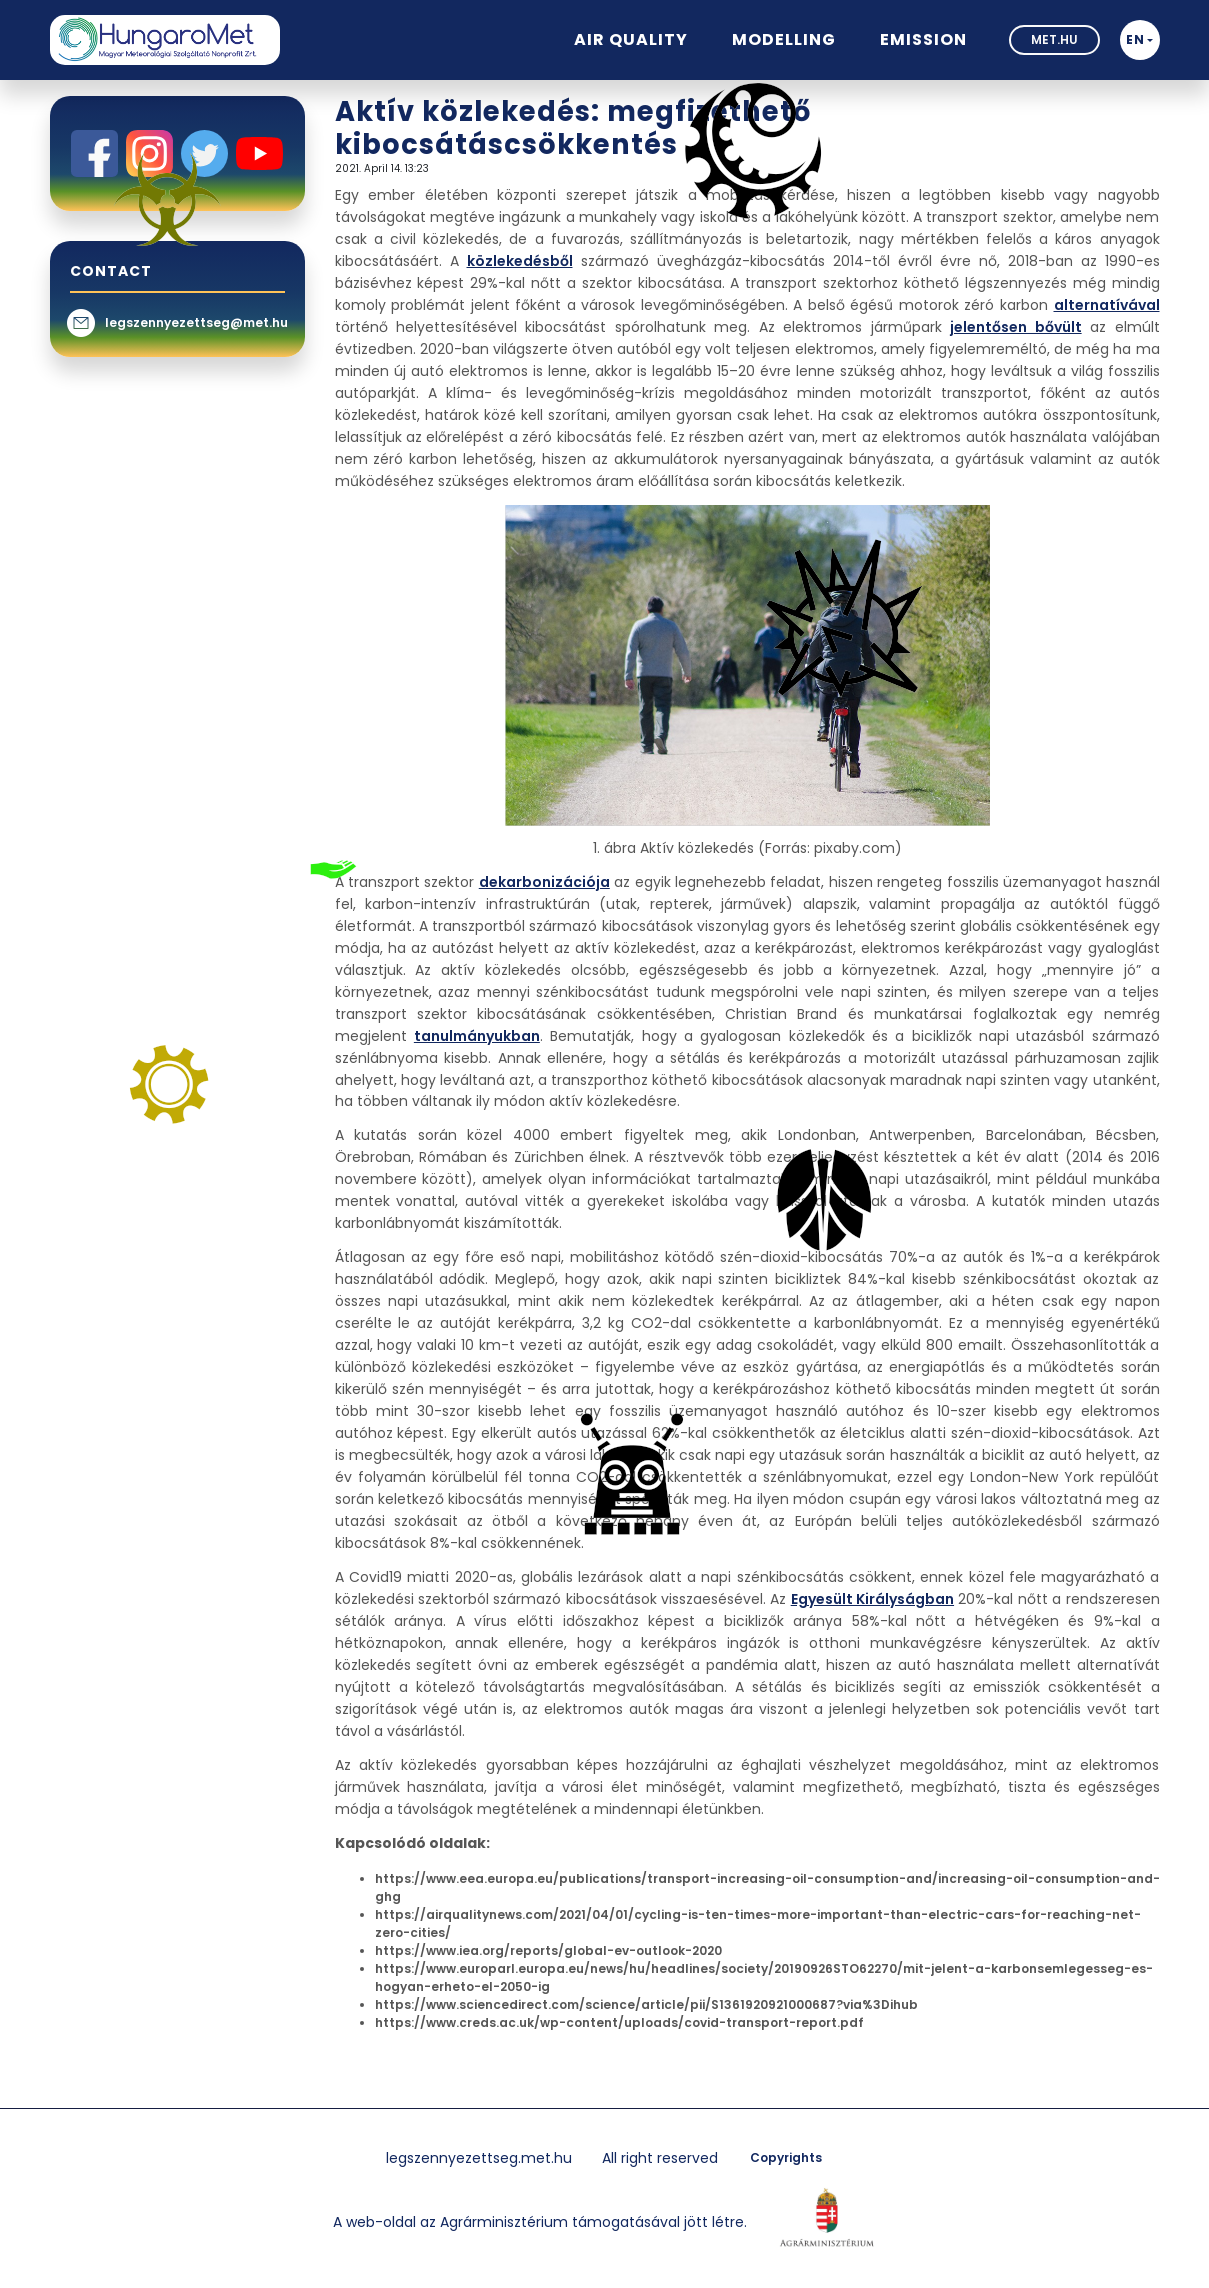  I want to click on open a loot crate or mystery item, so click(823, 1199).